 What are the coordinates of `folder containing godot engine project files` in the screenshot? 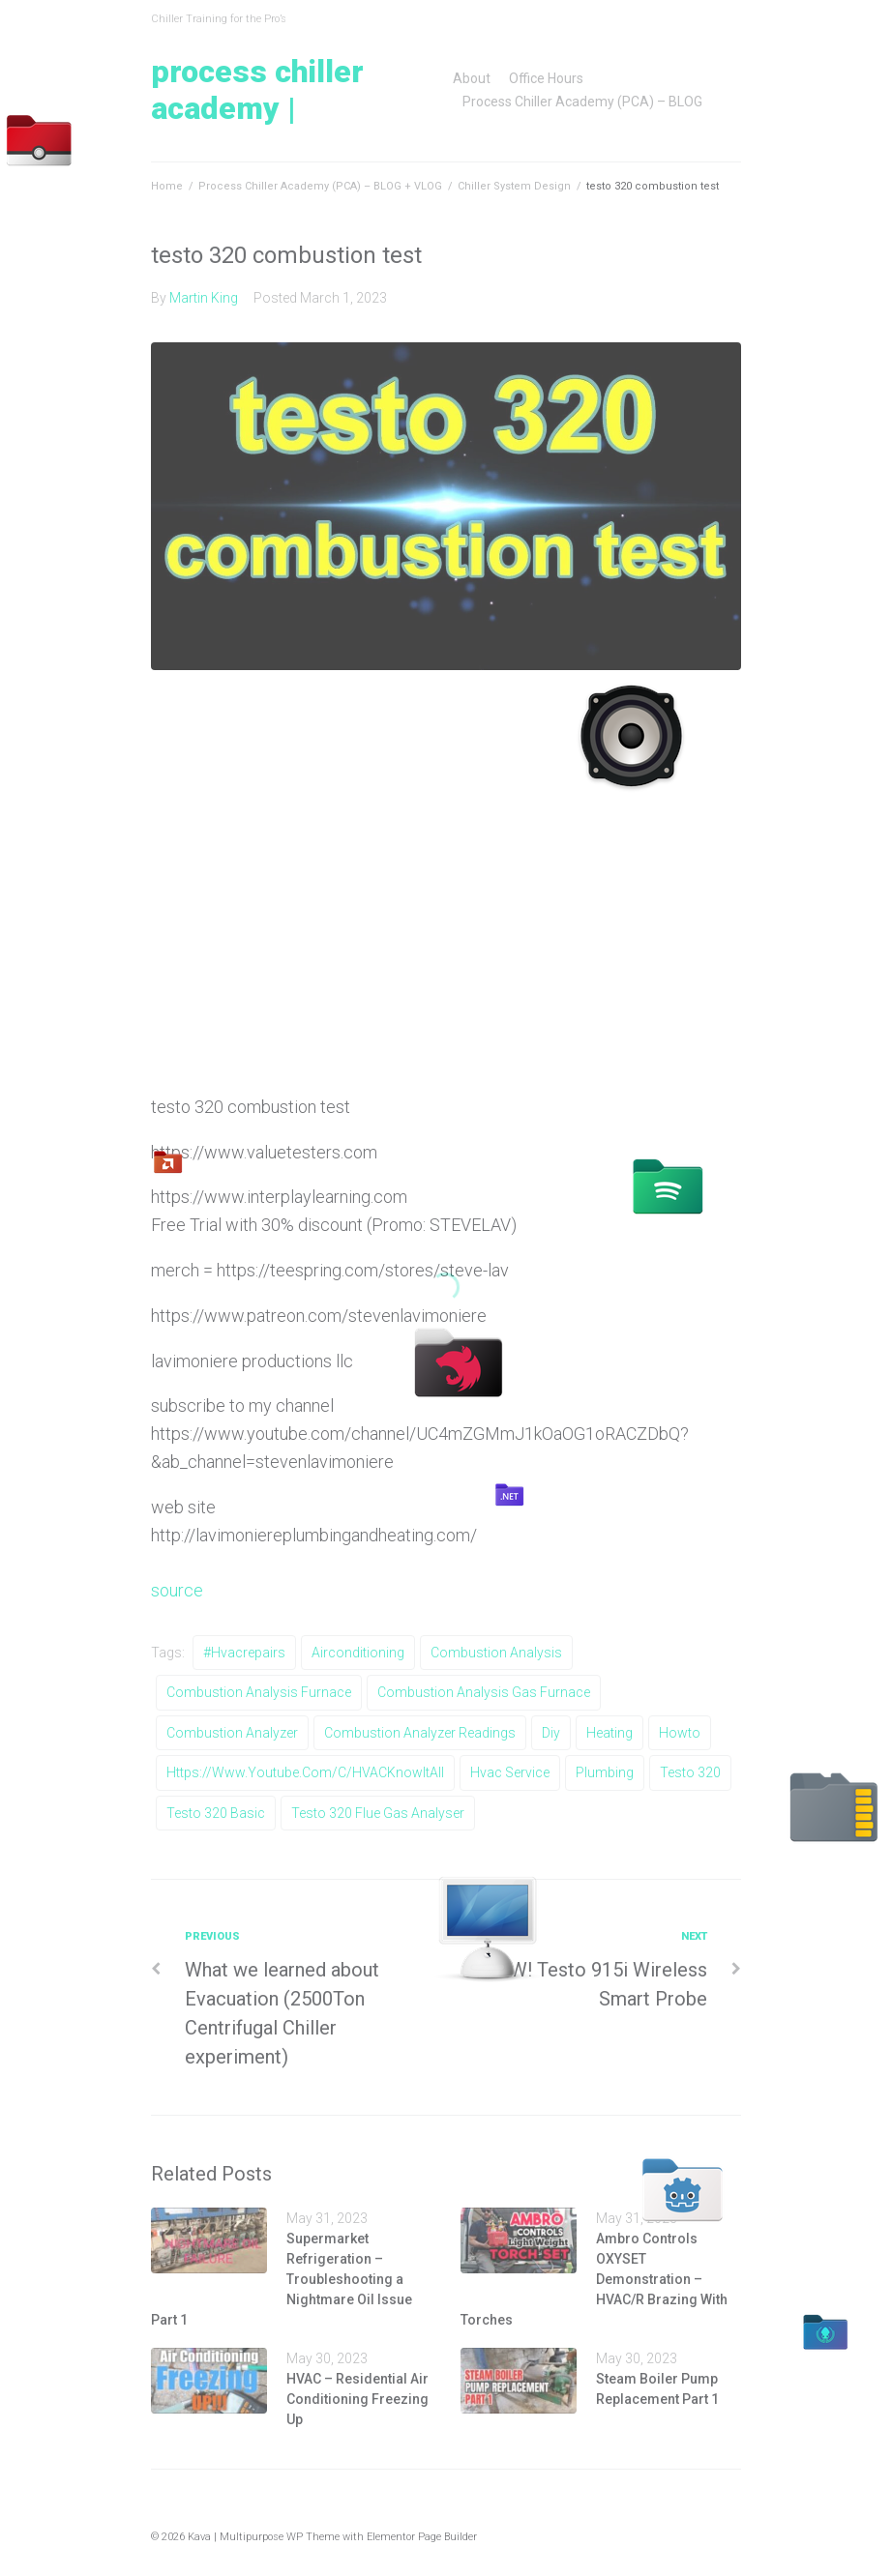 It's located at (682, 2192).